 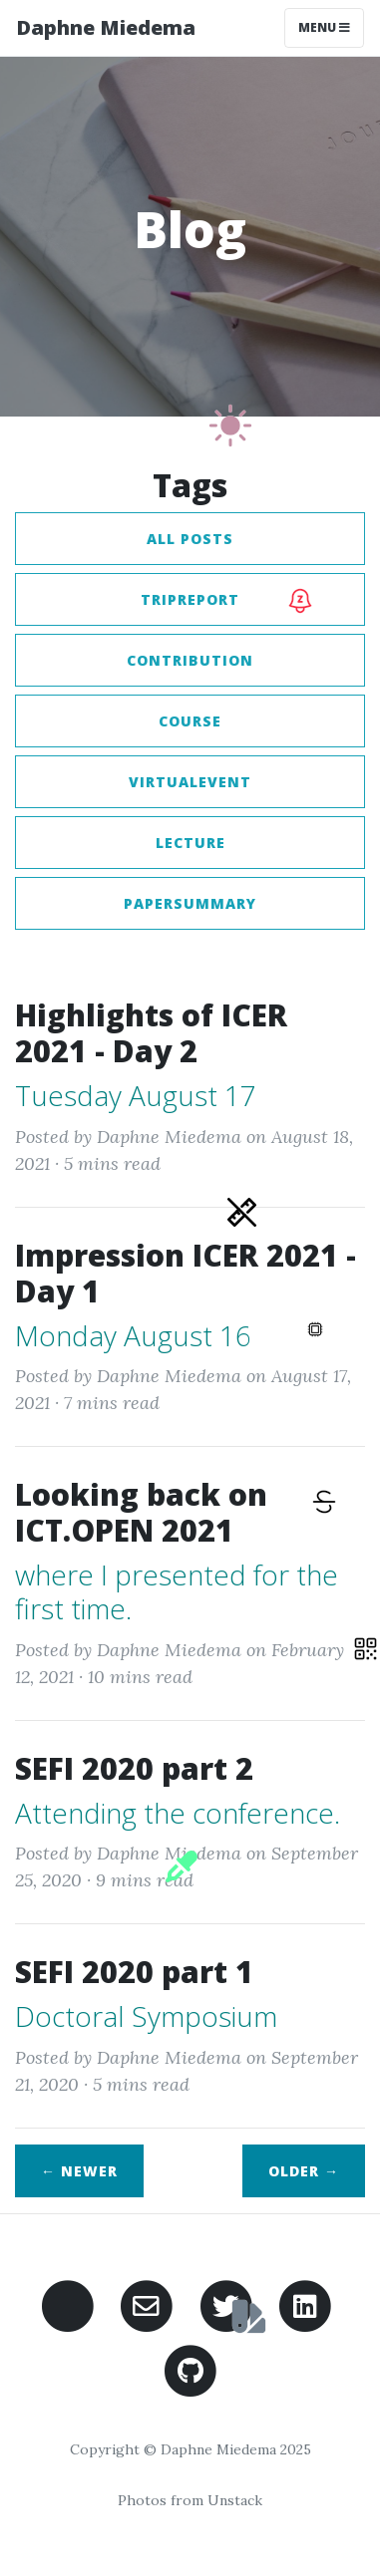 What do you see at coordinates (300, 601) in the screenshot?
I see `snooze notifications temporarily` at bounding box center [300, 601].